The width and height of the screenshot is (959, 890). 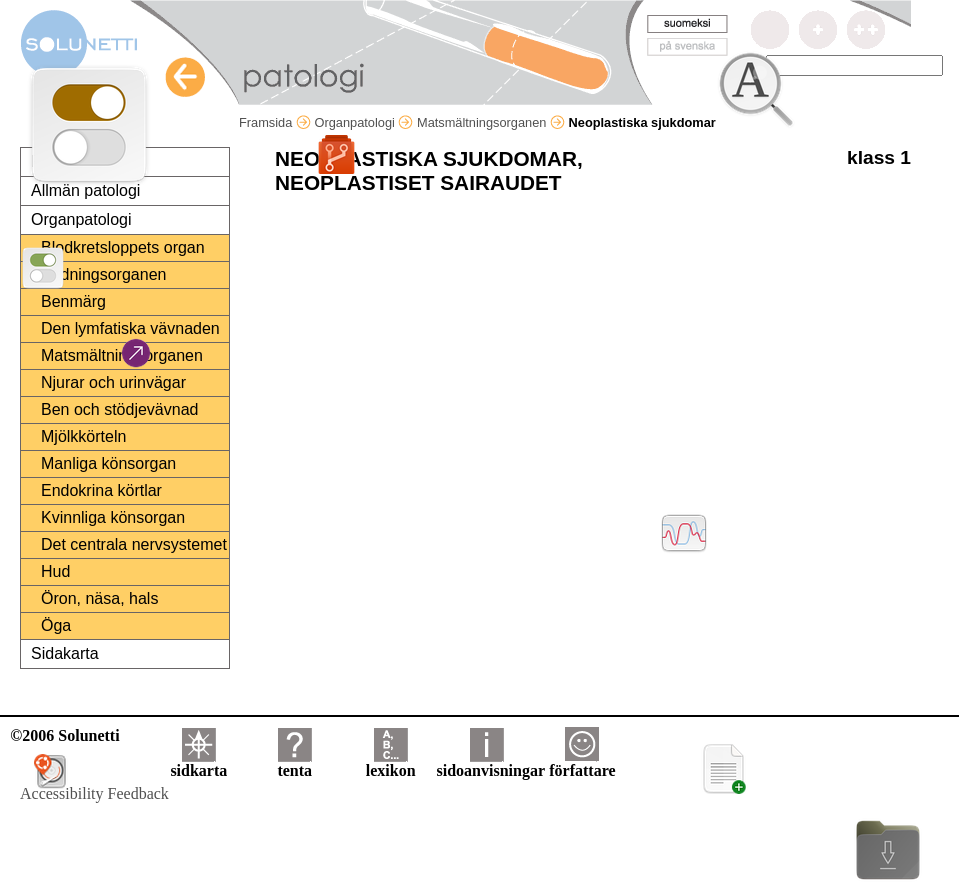 I want to click on open system settings or preferences, so click(x=43, y=268).